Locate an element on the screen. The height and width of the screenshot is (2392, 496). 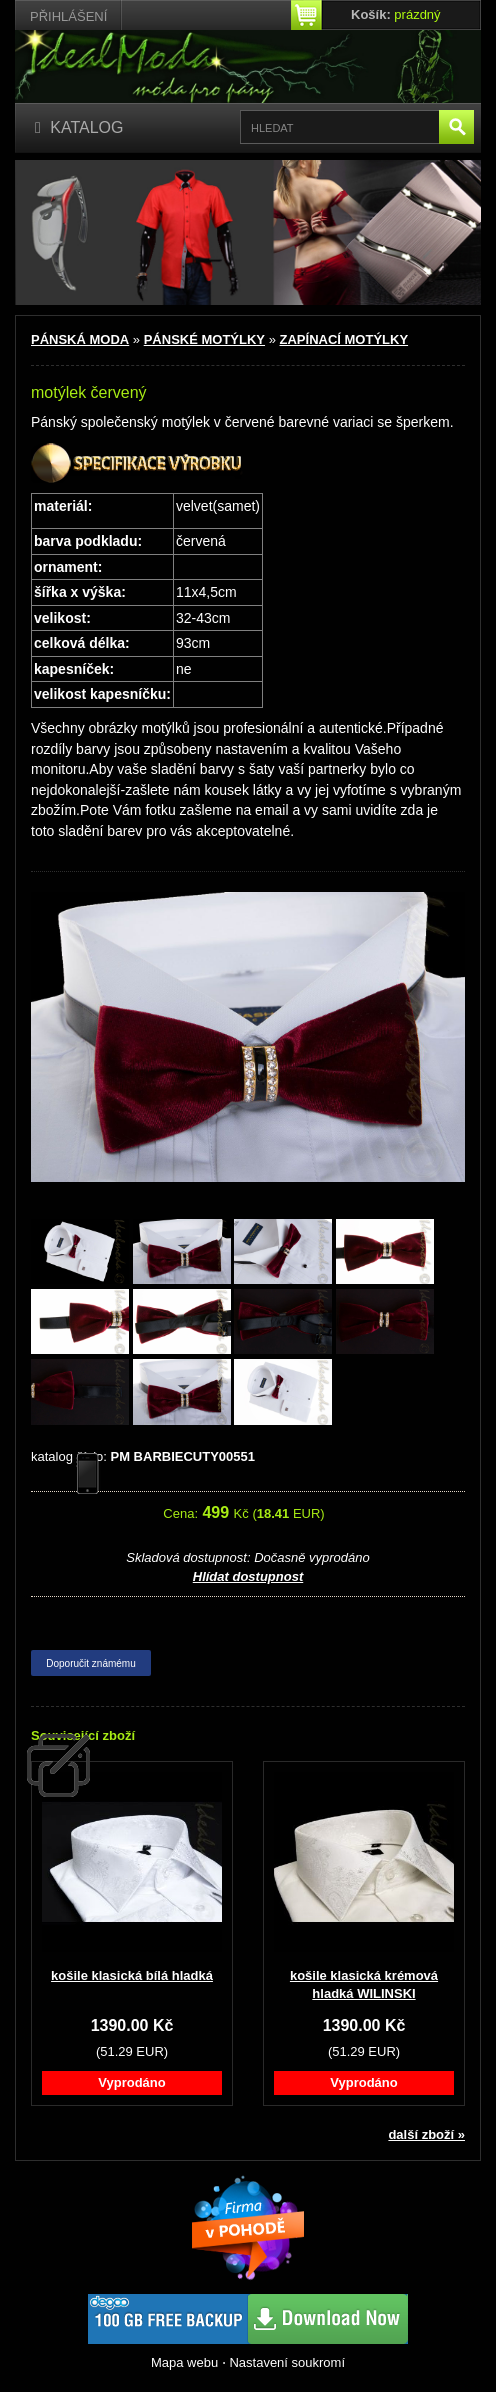
open print editor application is located at coordinates (58, 1765).